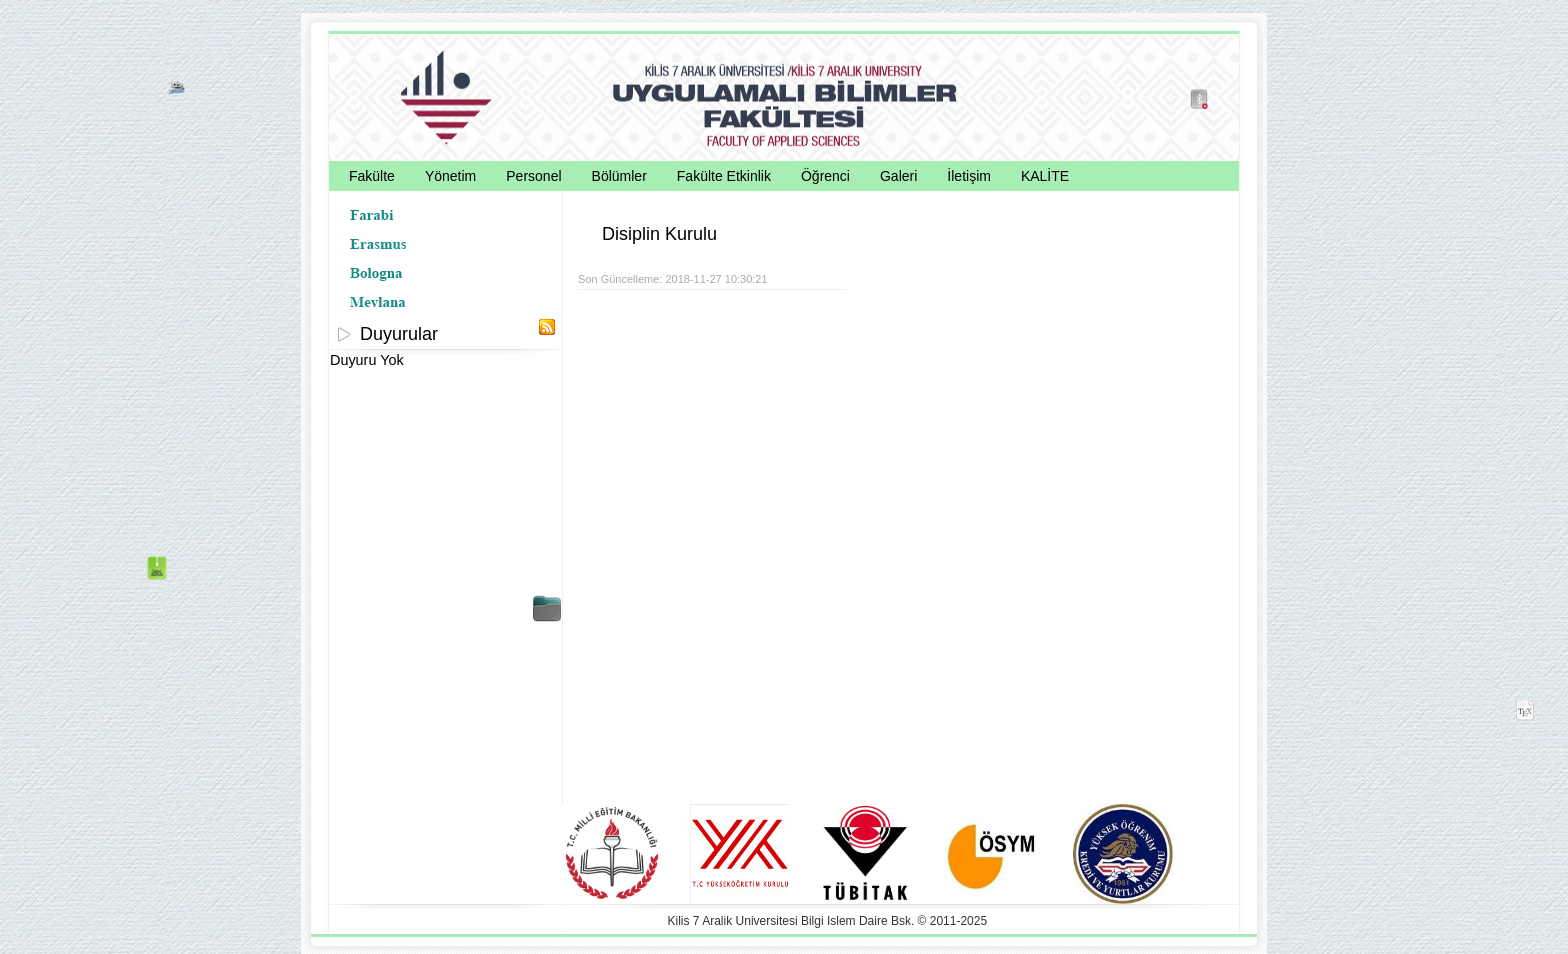 The image size is (1568, 954). Describe the element at coordinates (176, 88) in the screenshot. I see `indicates a video file type` at that location.